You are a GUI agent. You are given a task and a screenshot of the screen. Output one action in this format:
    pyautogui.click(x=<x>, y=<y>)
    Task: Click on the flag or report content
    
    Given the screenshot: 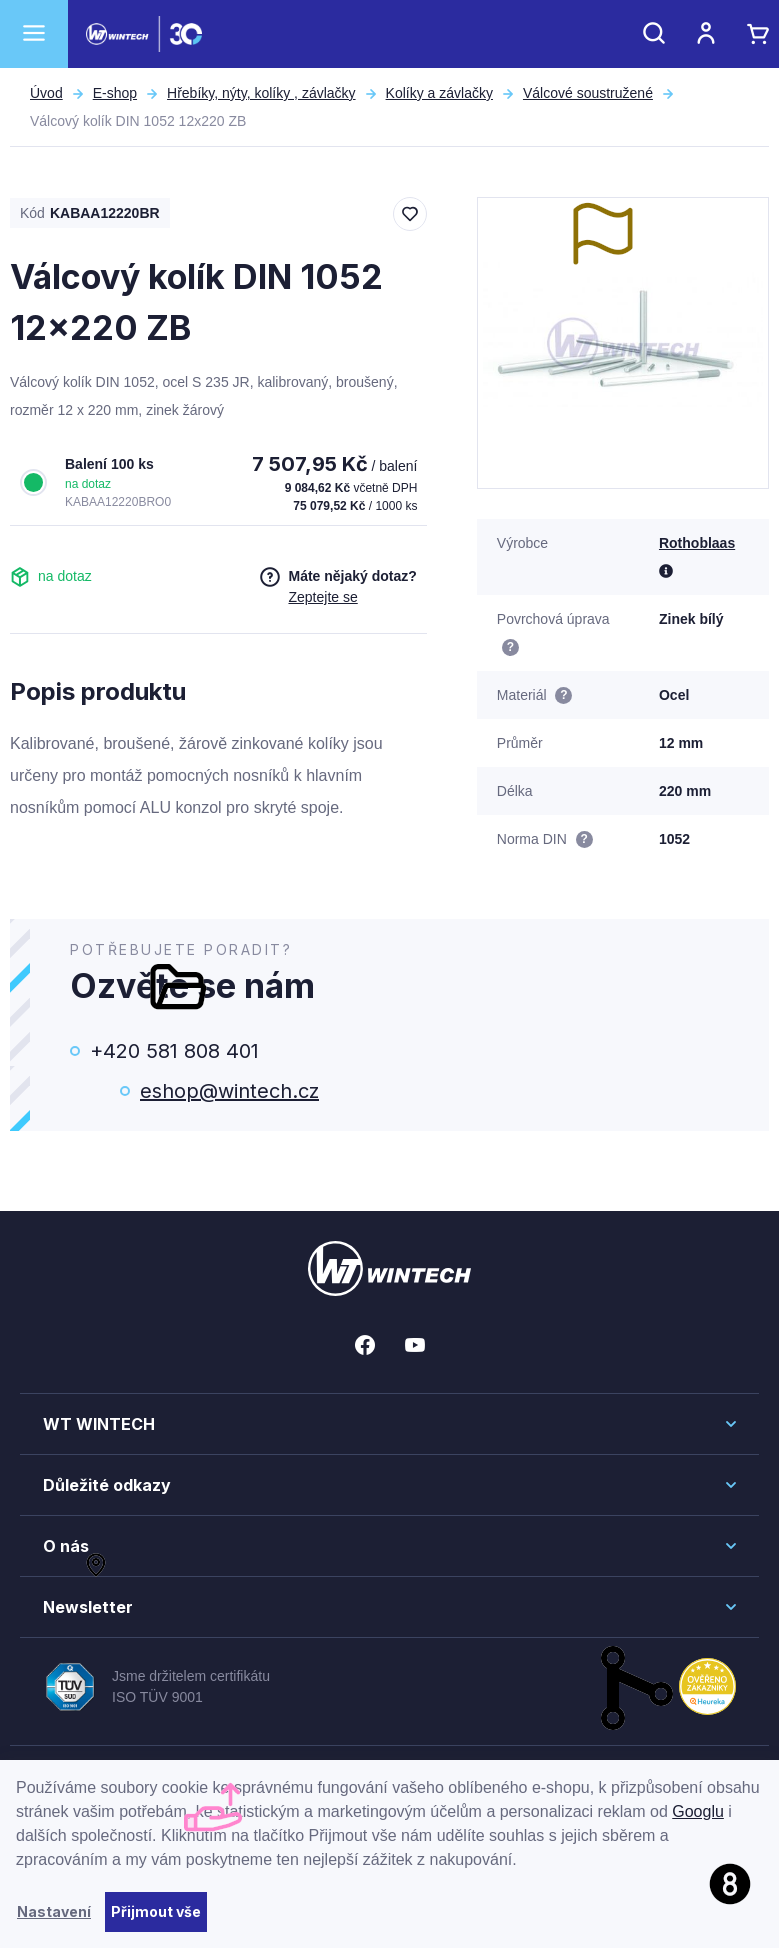 What is the action you would take?
    pyautogui.click(x=600, y=232)
    